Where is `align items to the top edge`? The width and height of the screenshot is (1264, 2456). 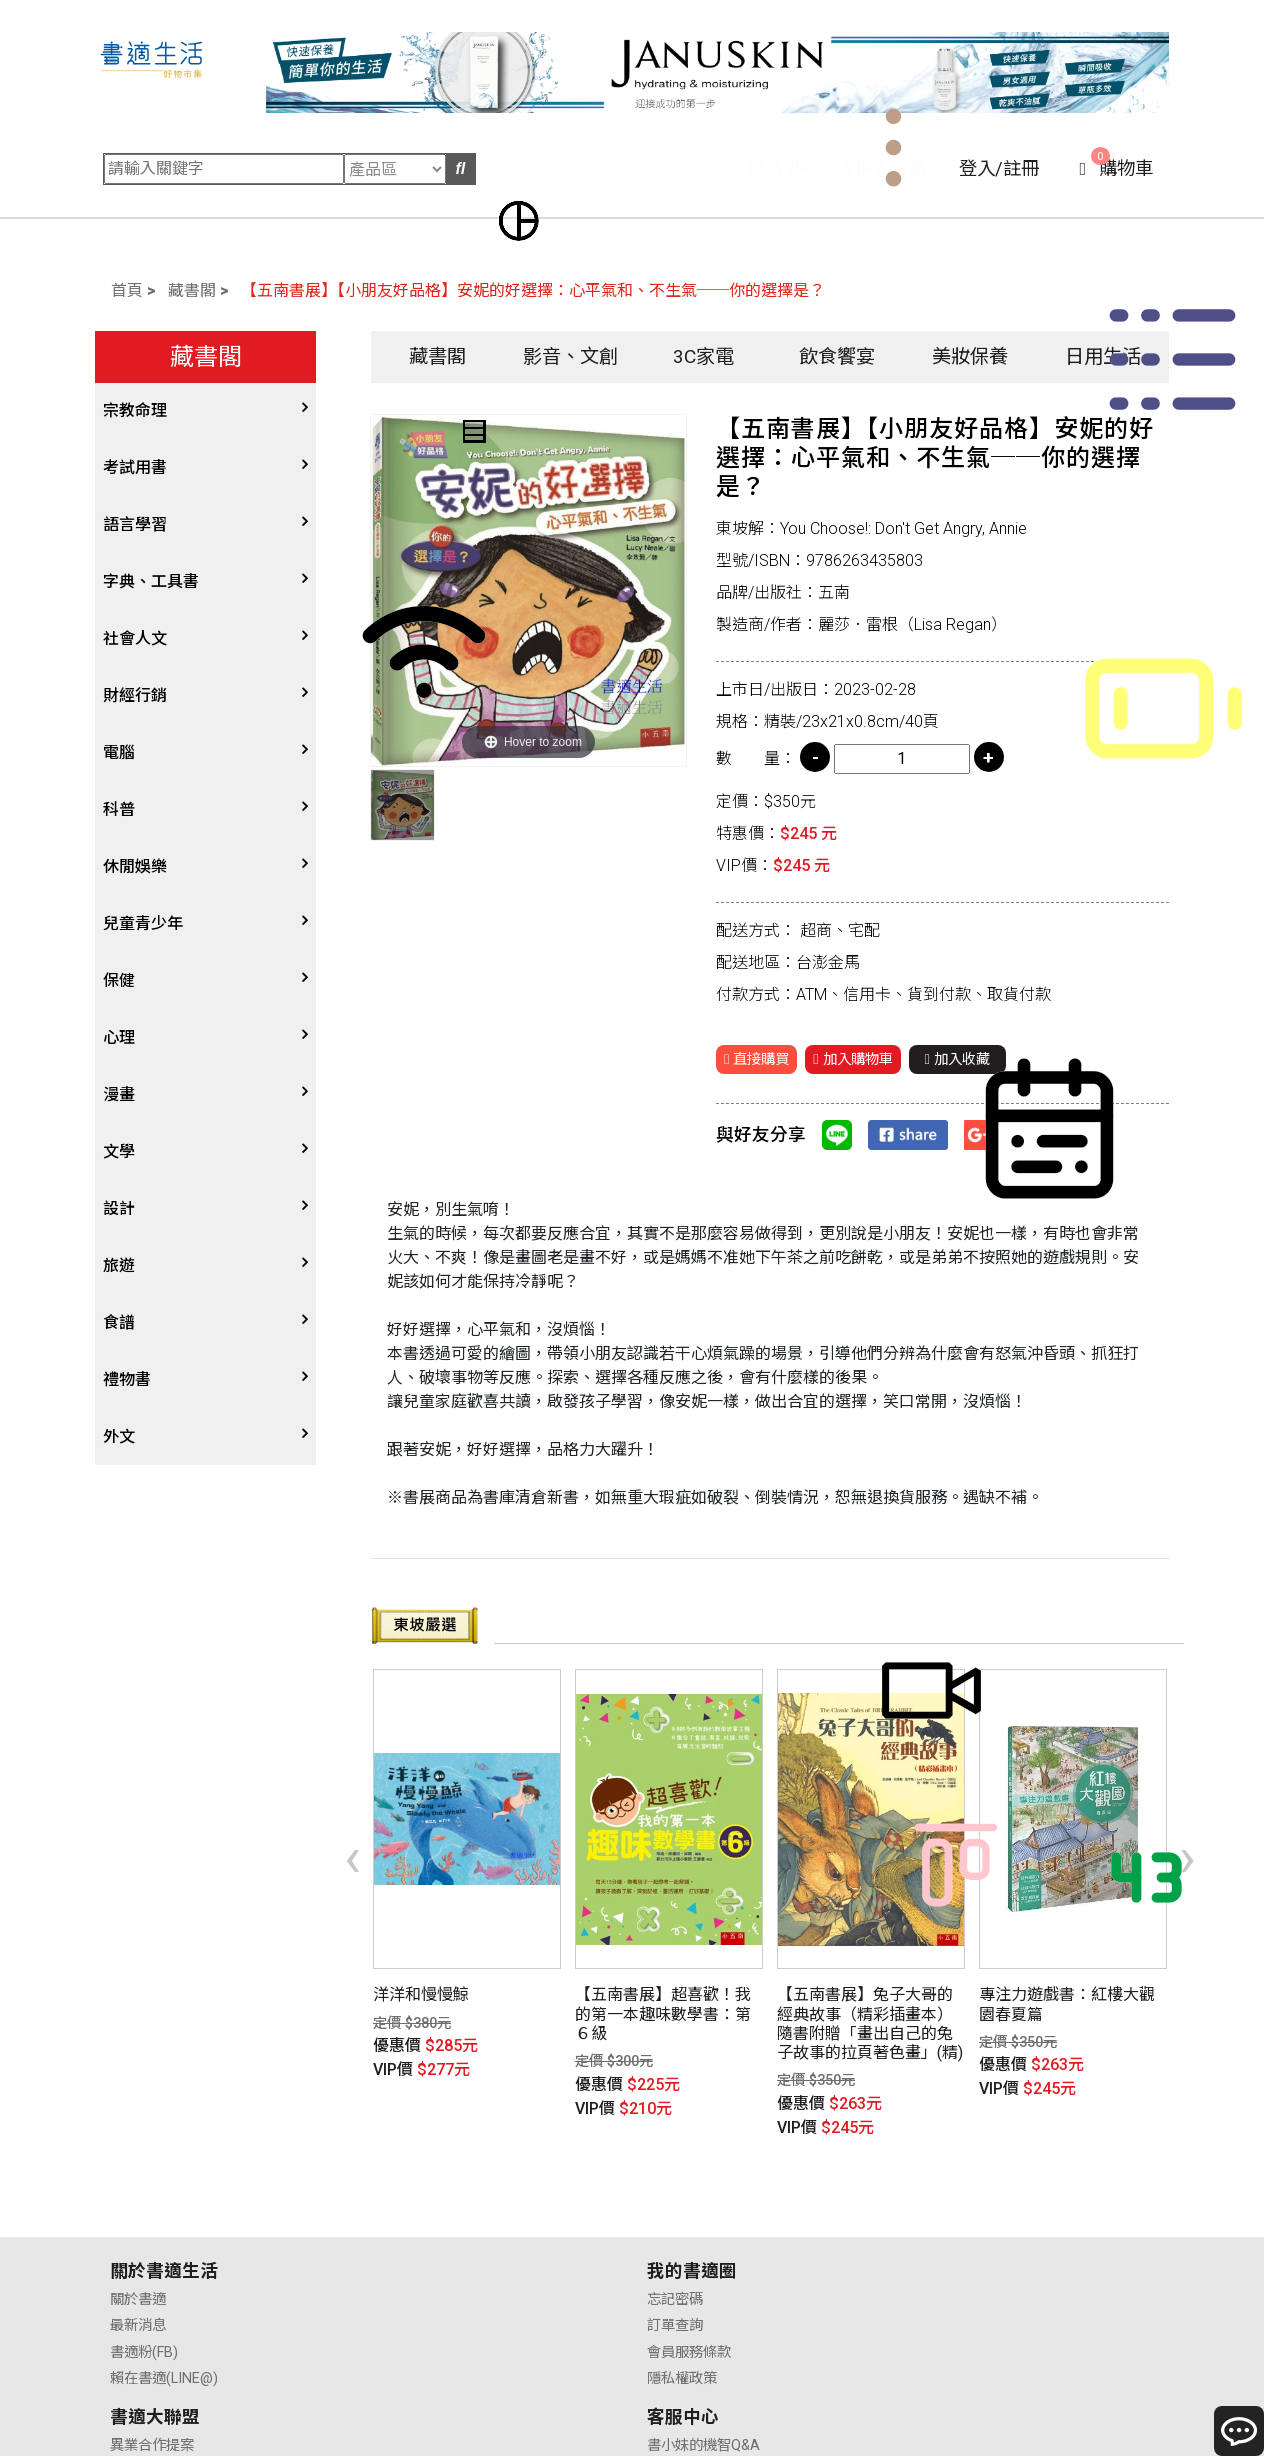
align items to the top edge is located at coordinates (956, 1865).